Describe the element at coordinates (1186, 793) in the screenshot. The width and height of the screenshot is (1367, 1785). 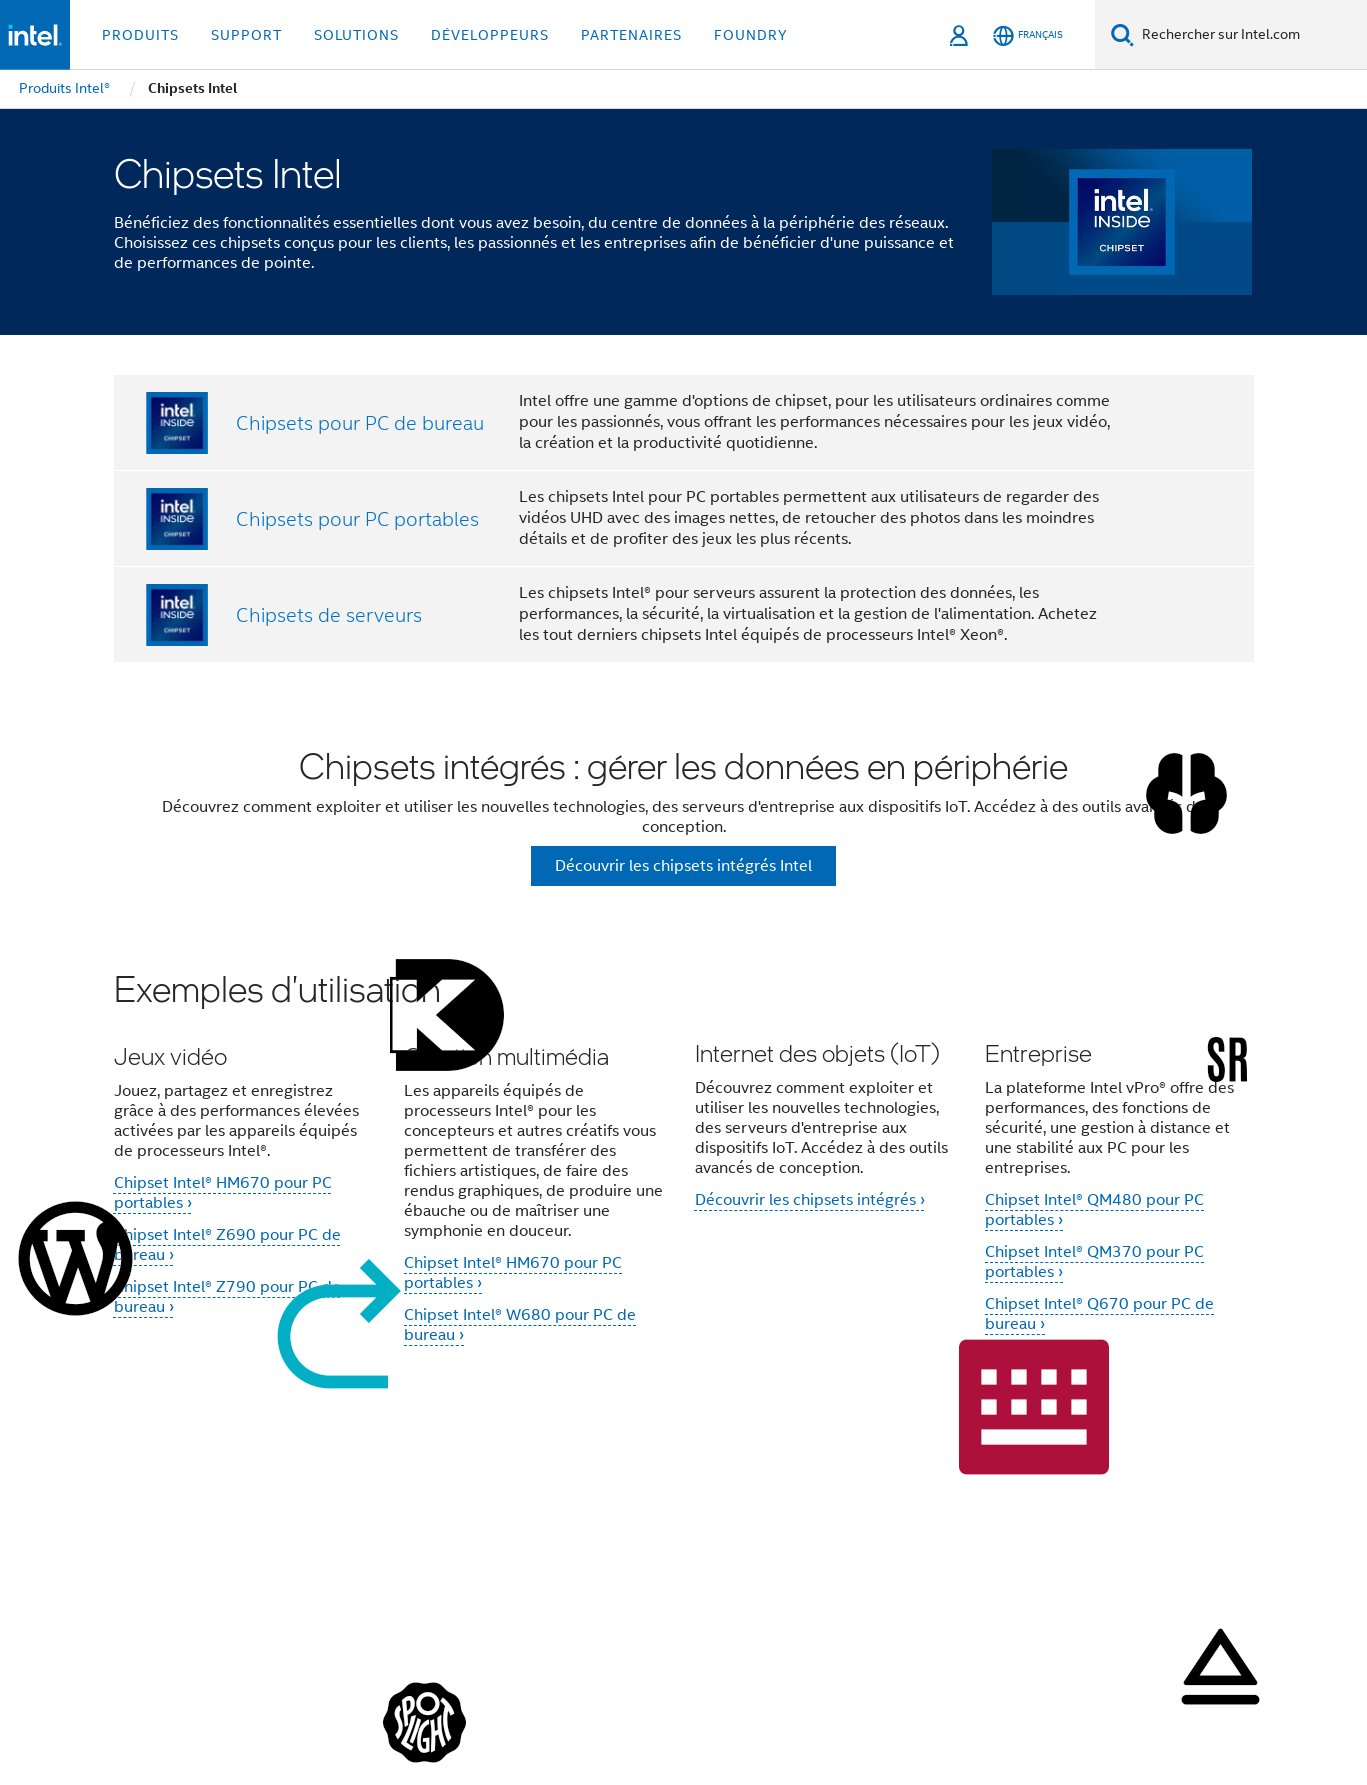
I see `access AI or smart features` at that location.